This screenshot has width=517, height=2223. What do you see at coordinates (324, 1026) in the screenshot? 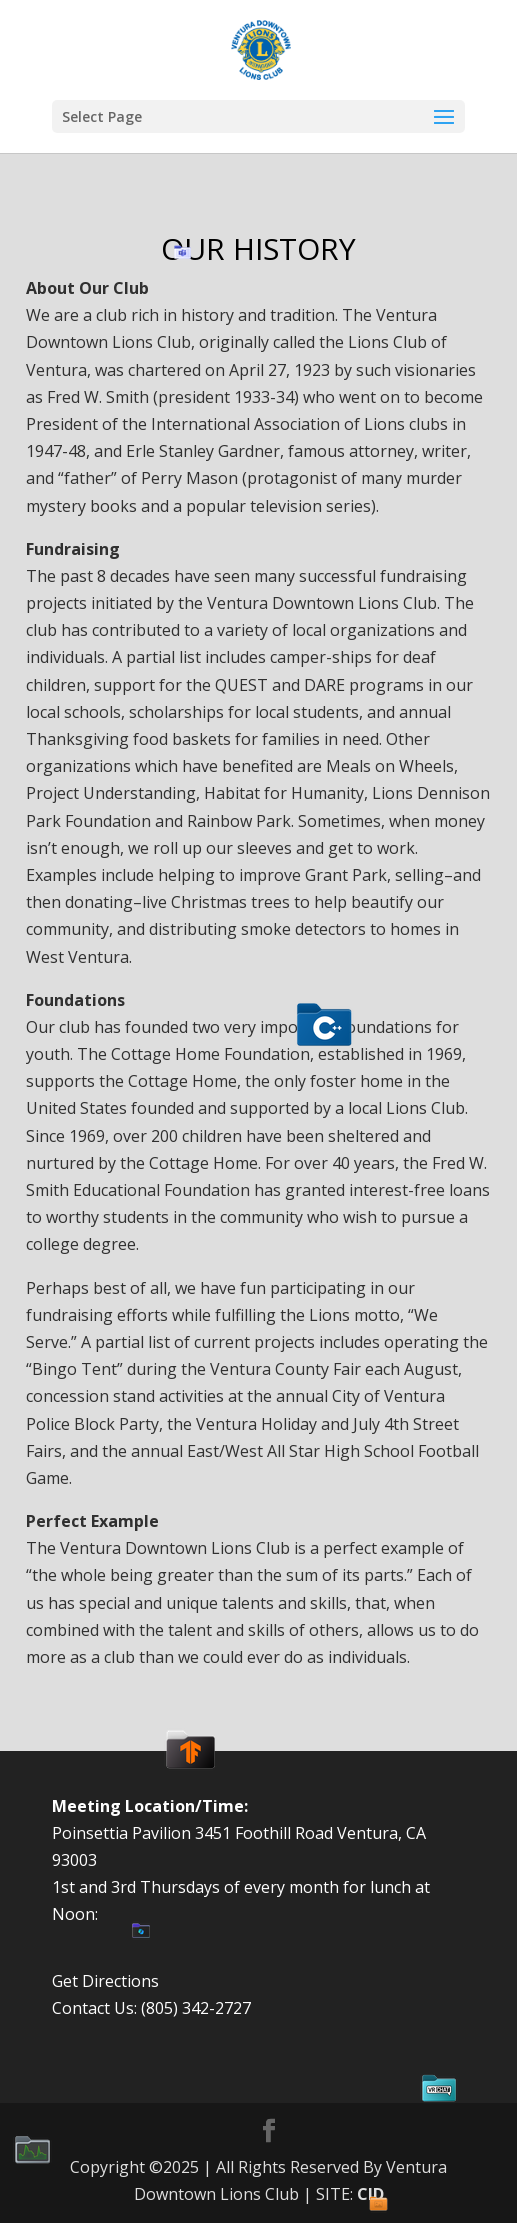
I see `open folder containing C++ project files` at bounding box center [324, 1026].